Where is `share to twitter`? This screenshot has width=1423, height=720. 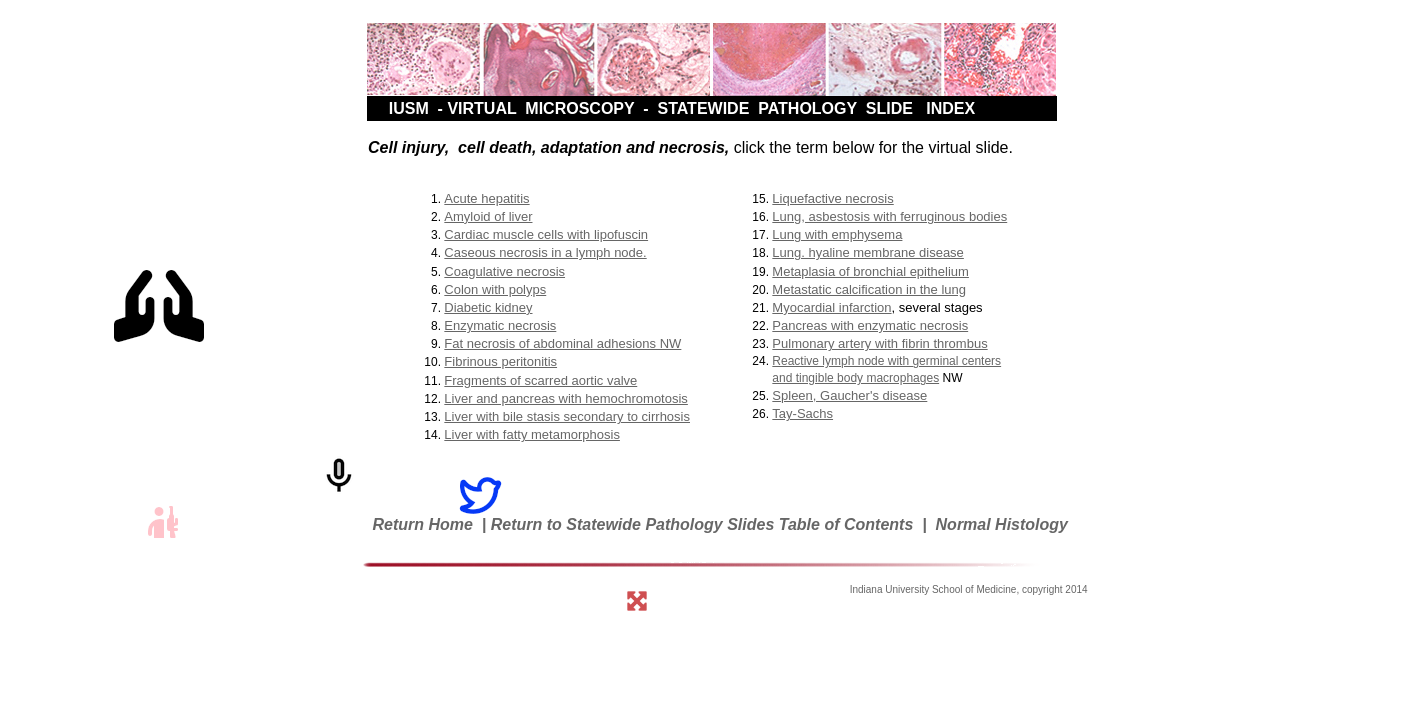 share to twitter is located at coordinates (480, 495).